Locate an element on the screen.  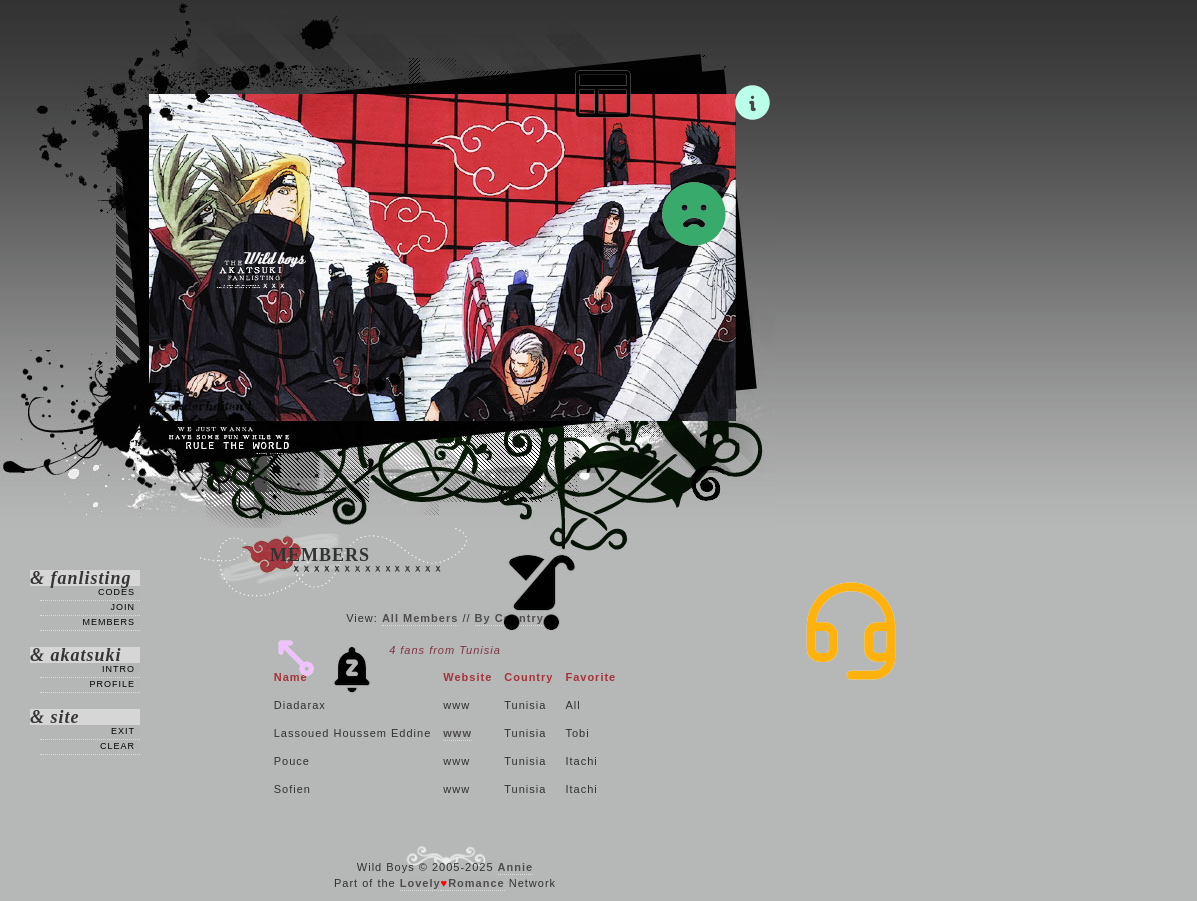
notifications are paused or snoozed is located at coordinates (352, 669).